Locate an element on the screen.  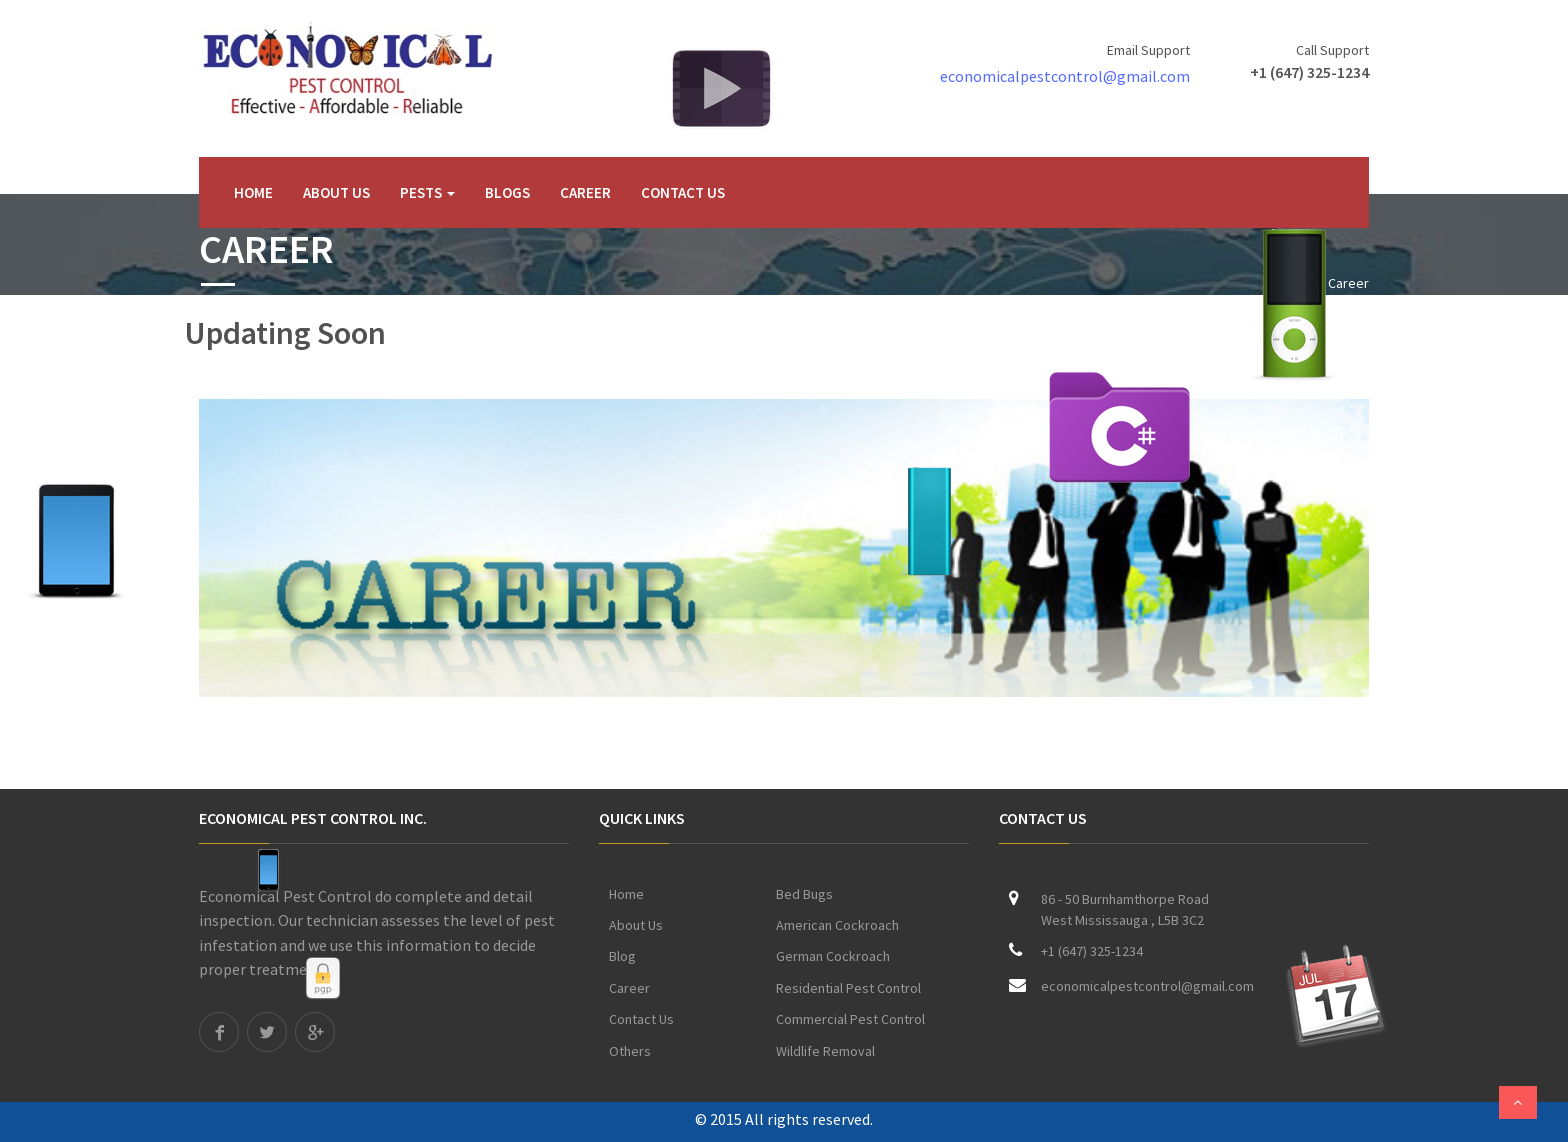
iPad mini device with cellular connectivity is located at coordinates (76, 530).